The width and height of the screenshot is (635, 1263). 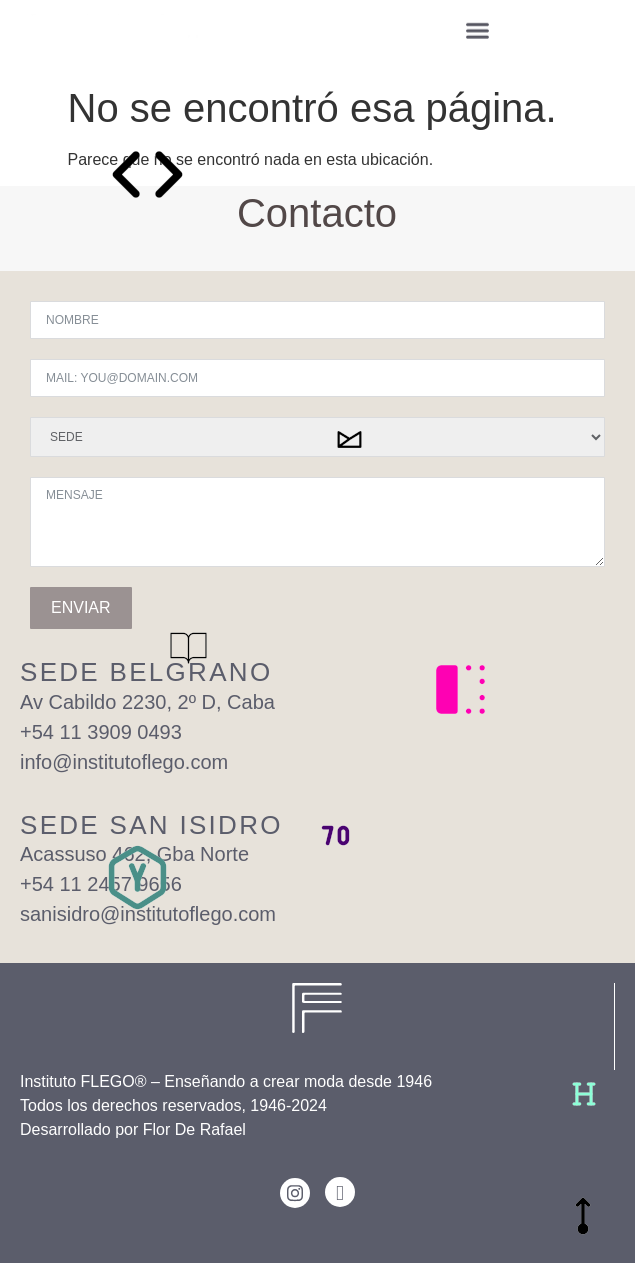 What do you see at coordinates (137, 877) in the screenshot?
I see `indicates a category or section labeled "Y"` at bounding box center [137, 877].